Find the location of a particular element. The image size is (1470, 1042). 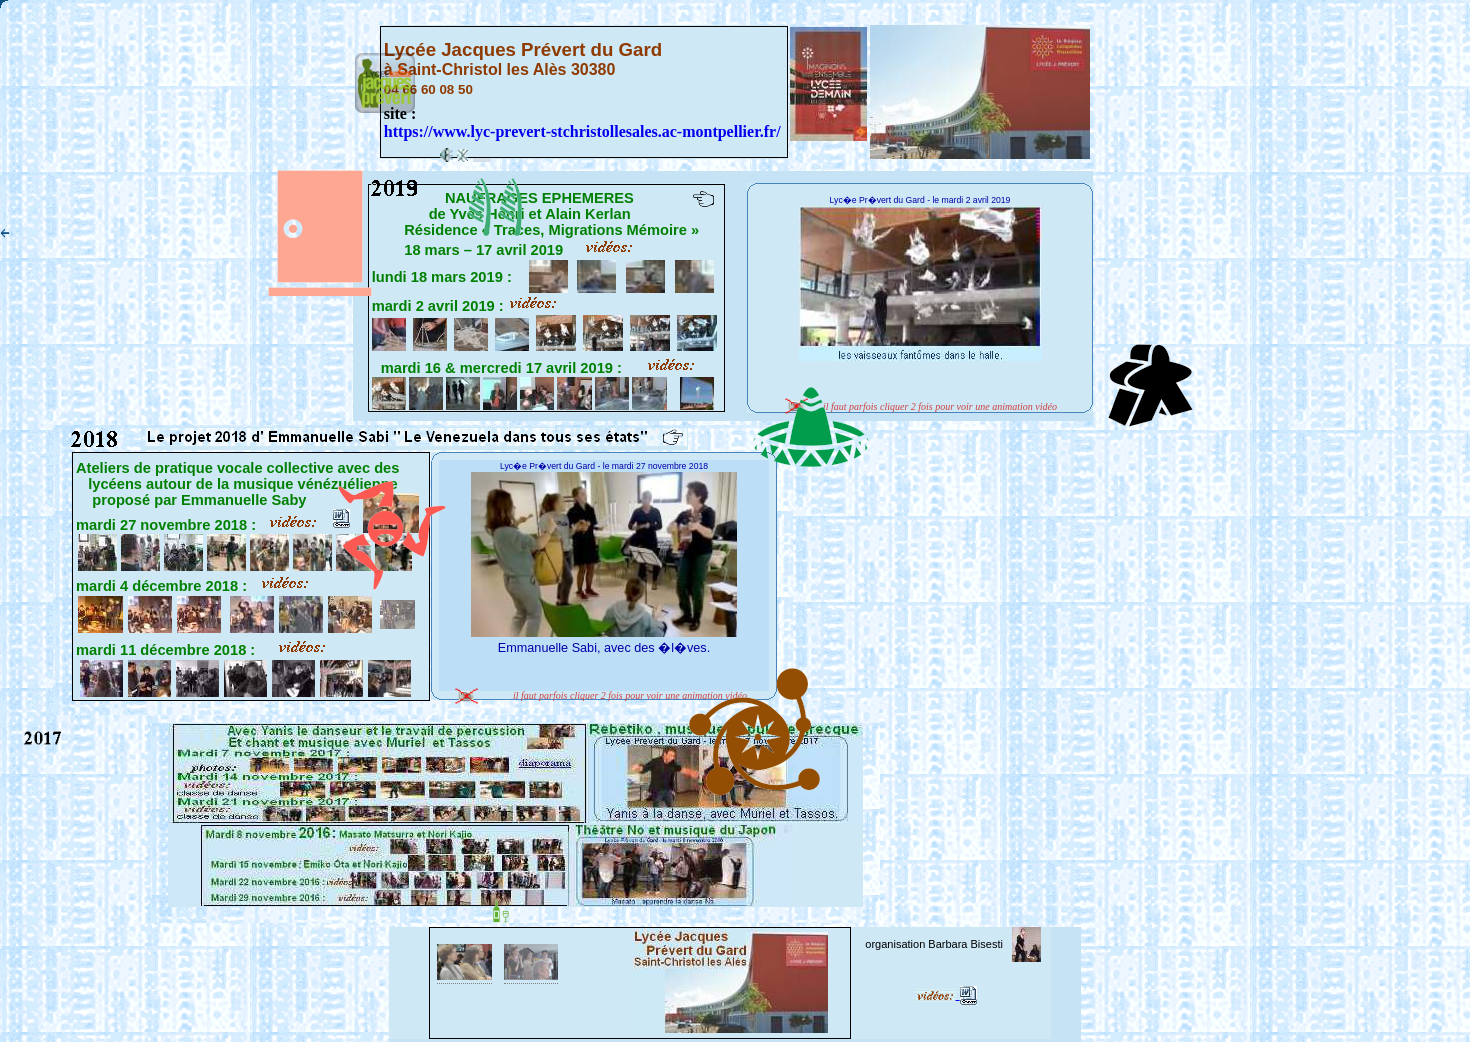

sicilian cultural or regional symbol is located at coordinates (390, 535).